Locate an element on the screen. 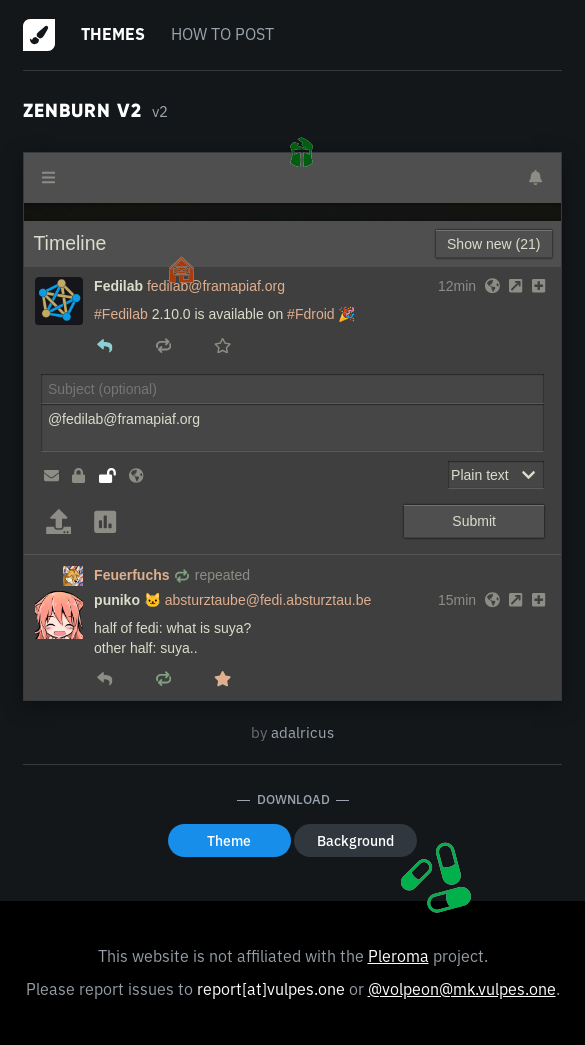  indicates medication or pharmaceutical content is located at coordinates (435, 877).